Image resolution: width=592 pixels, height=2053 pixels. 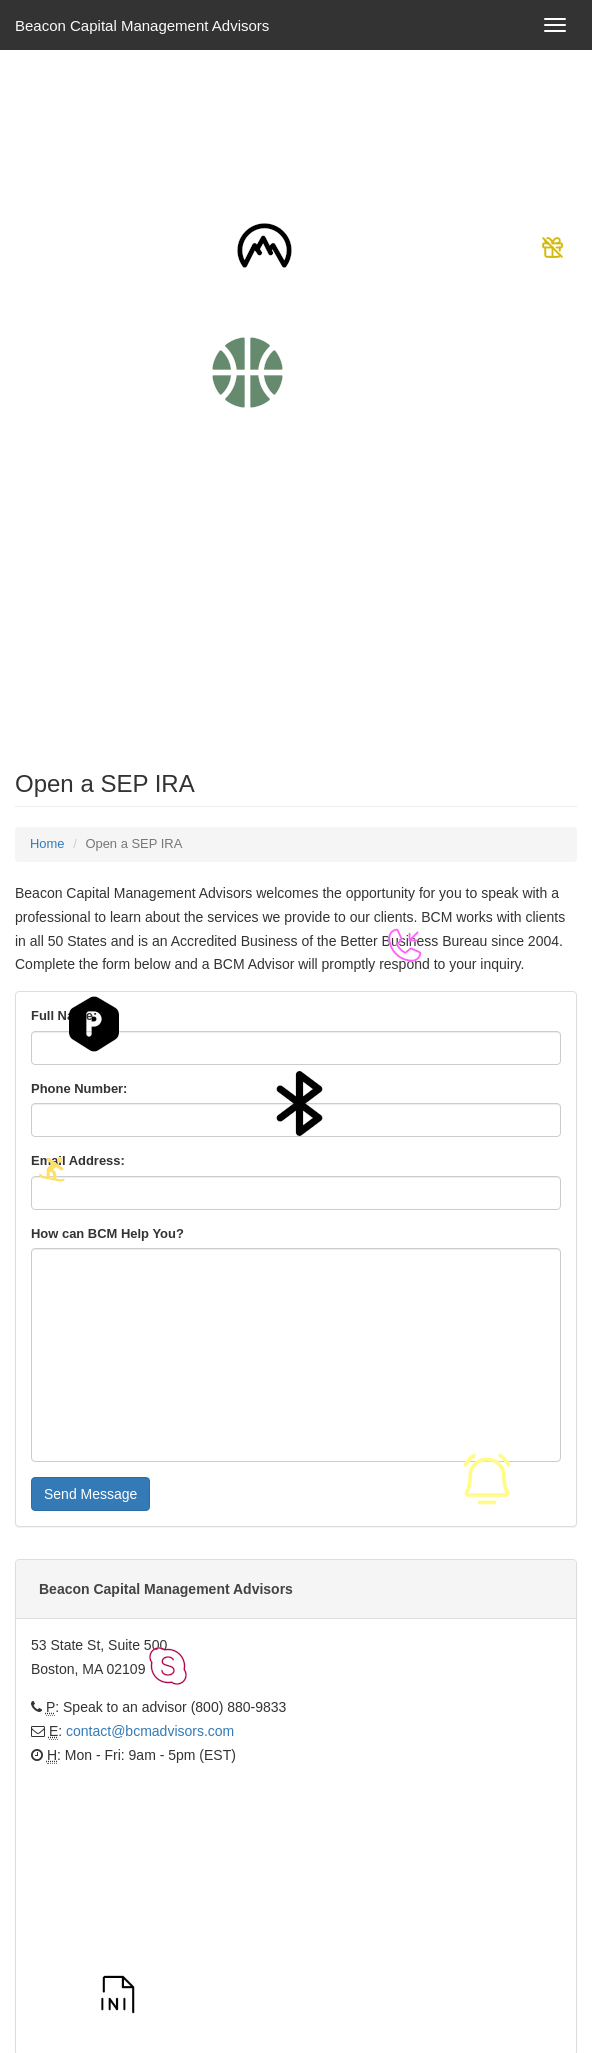 What do you see at coordinates (264, 245) in the screenshot?
I see `connect to NordVPN` at bounding box center [264, 245].